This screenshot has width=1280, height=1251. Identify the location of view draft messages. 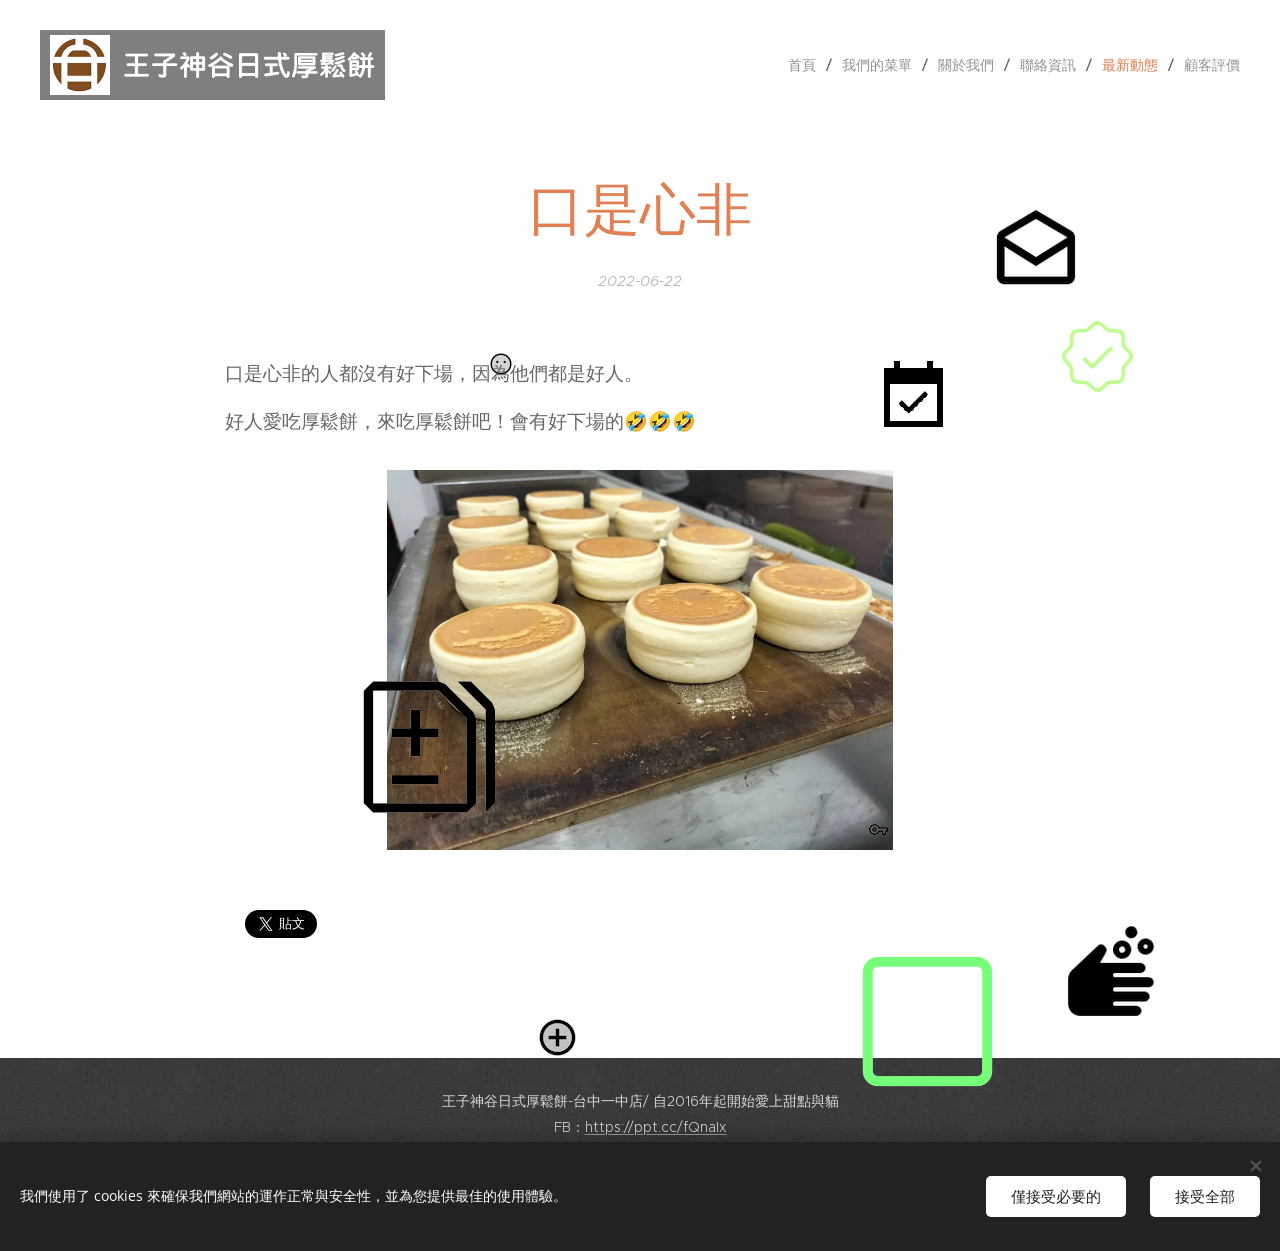
(1036, 253).